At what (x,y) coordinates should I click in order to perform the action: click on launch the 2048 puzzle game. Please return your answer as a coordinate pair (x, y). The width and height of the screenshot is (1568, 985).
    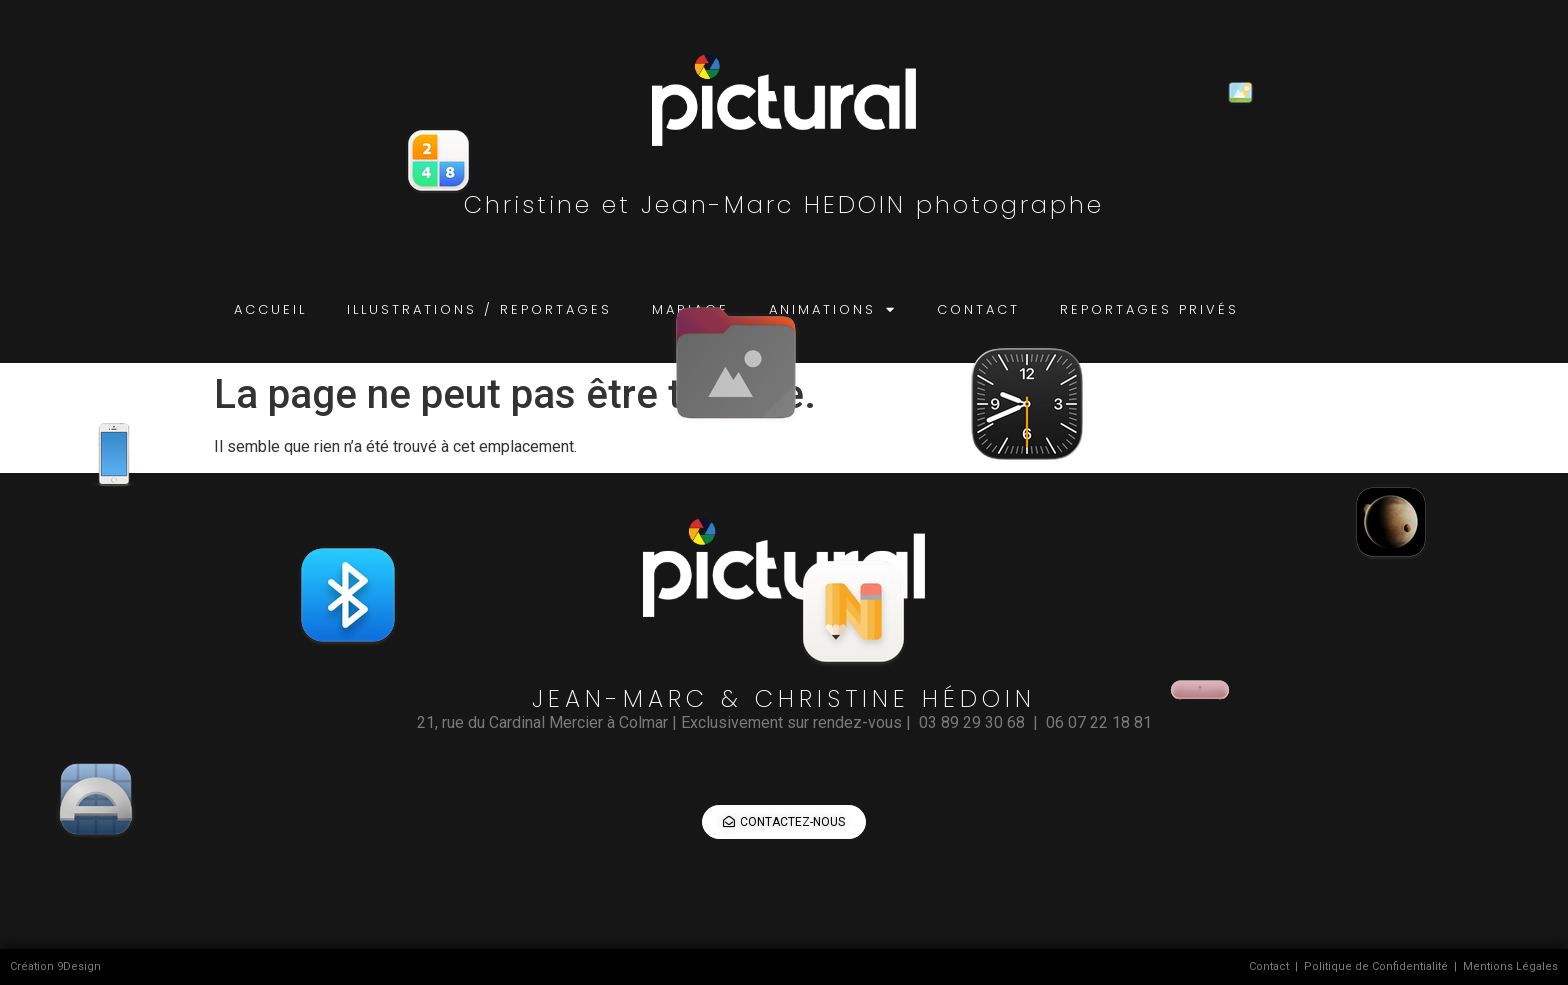
    Looking at the image, I should click on (438, 160).